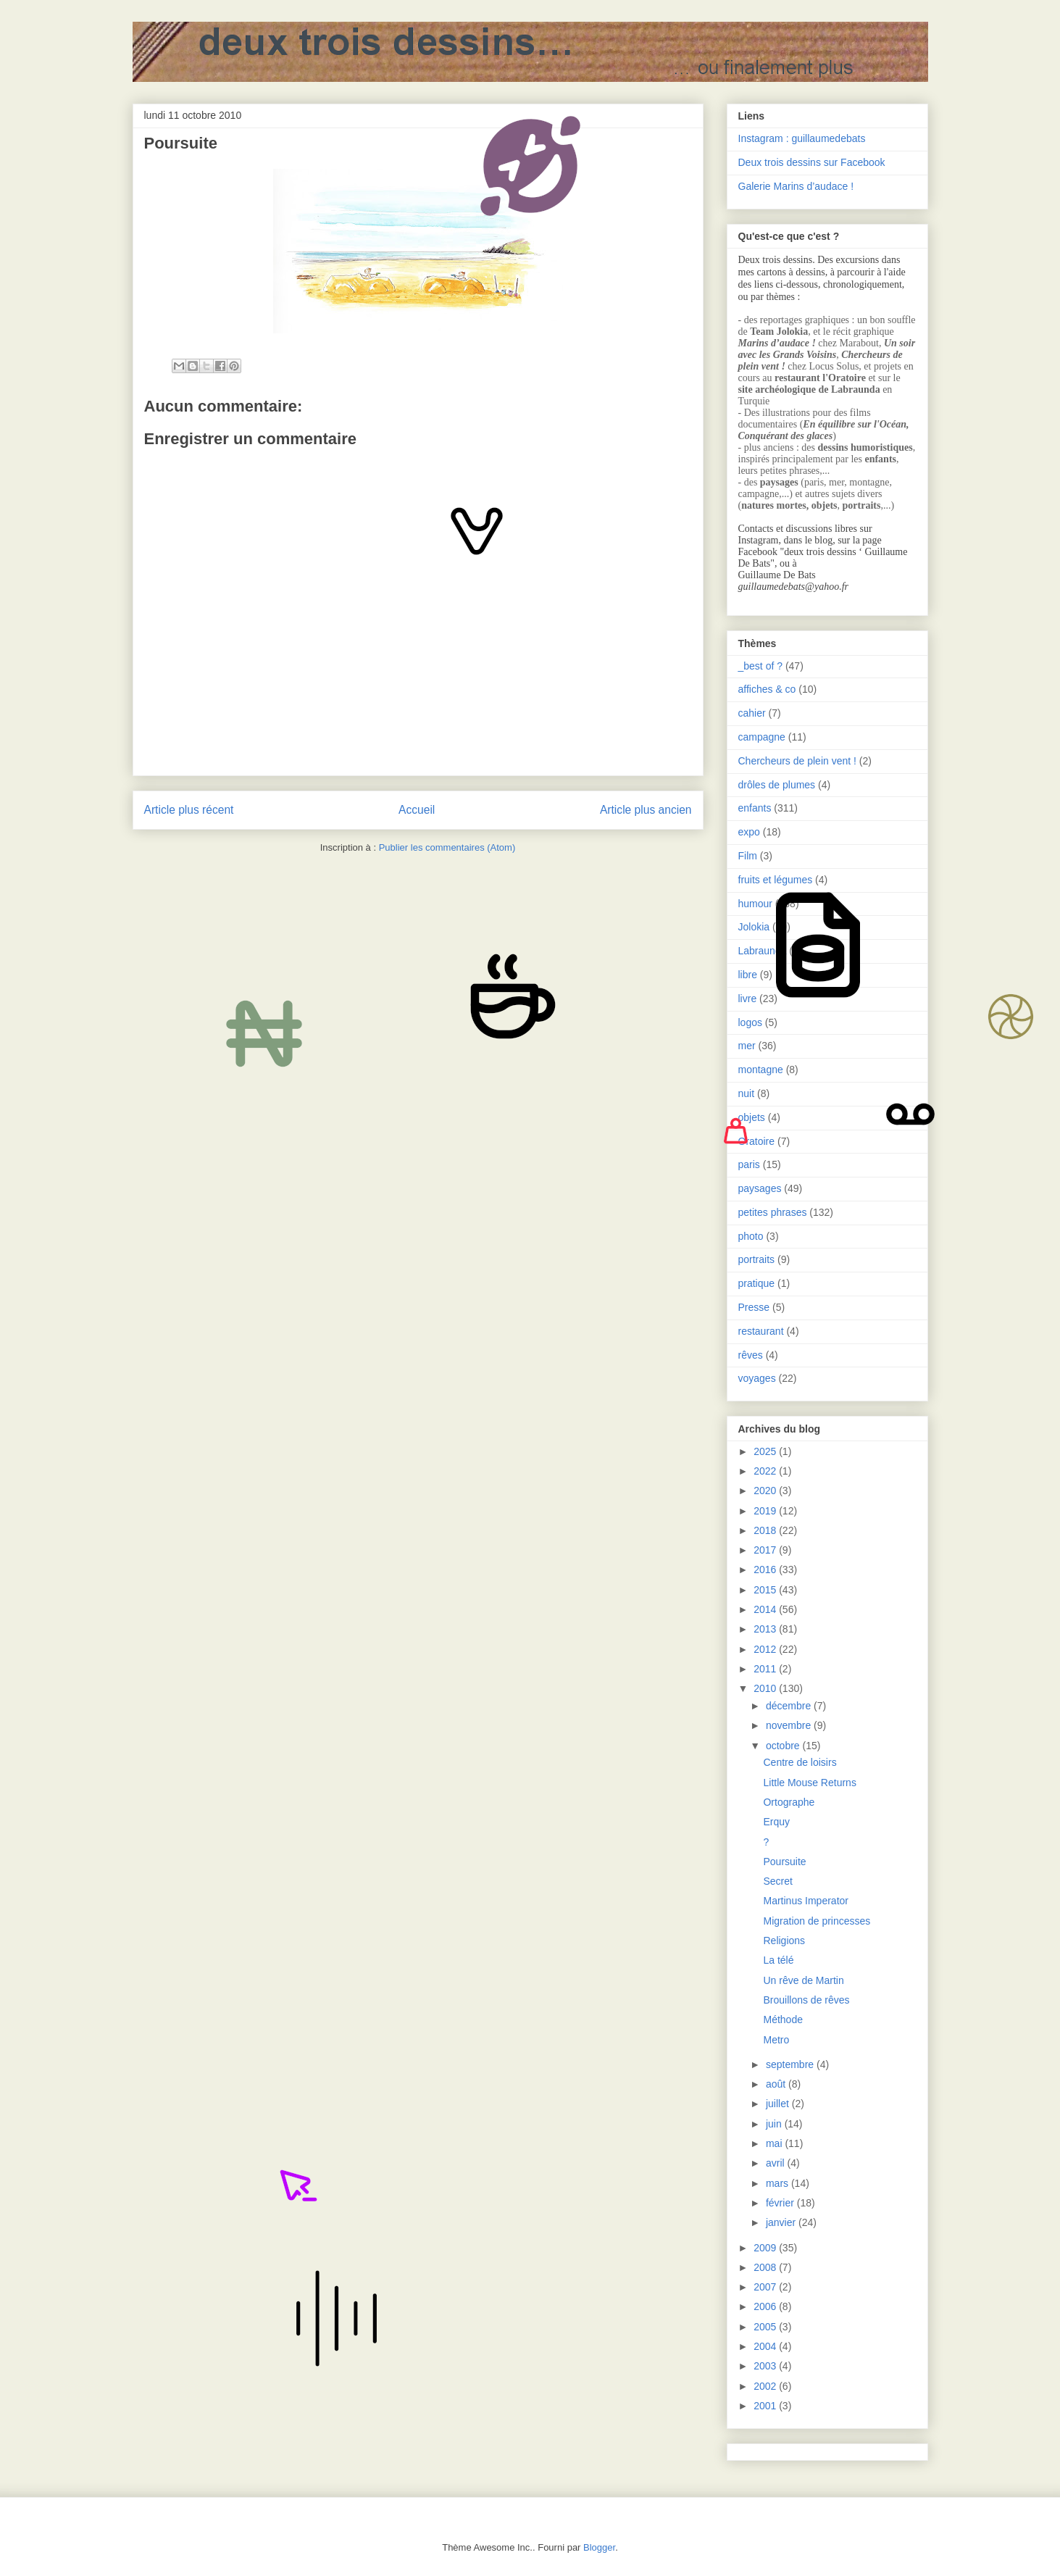 The image size is (1060, 2576). Describe the element at coordinates (336, 2318) in the screenshot. I see `audio or sound visualization` at that location.